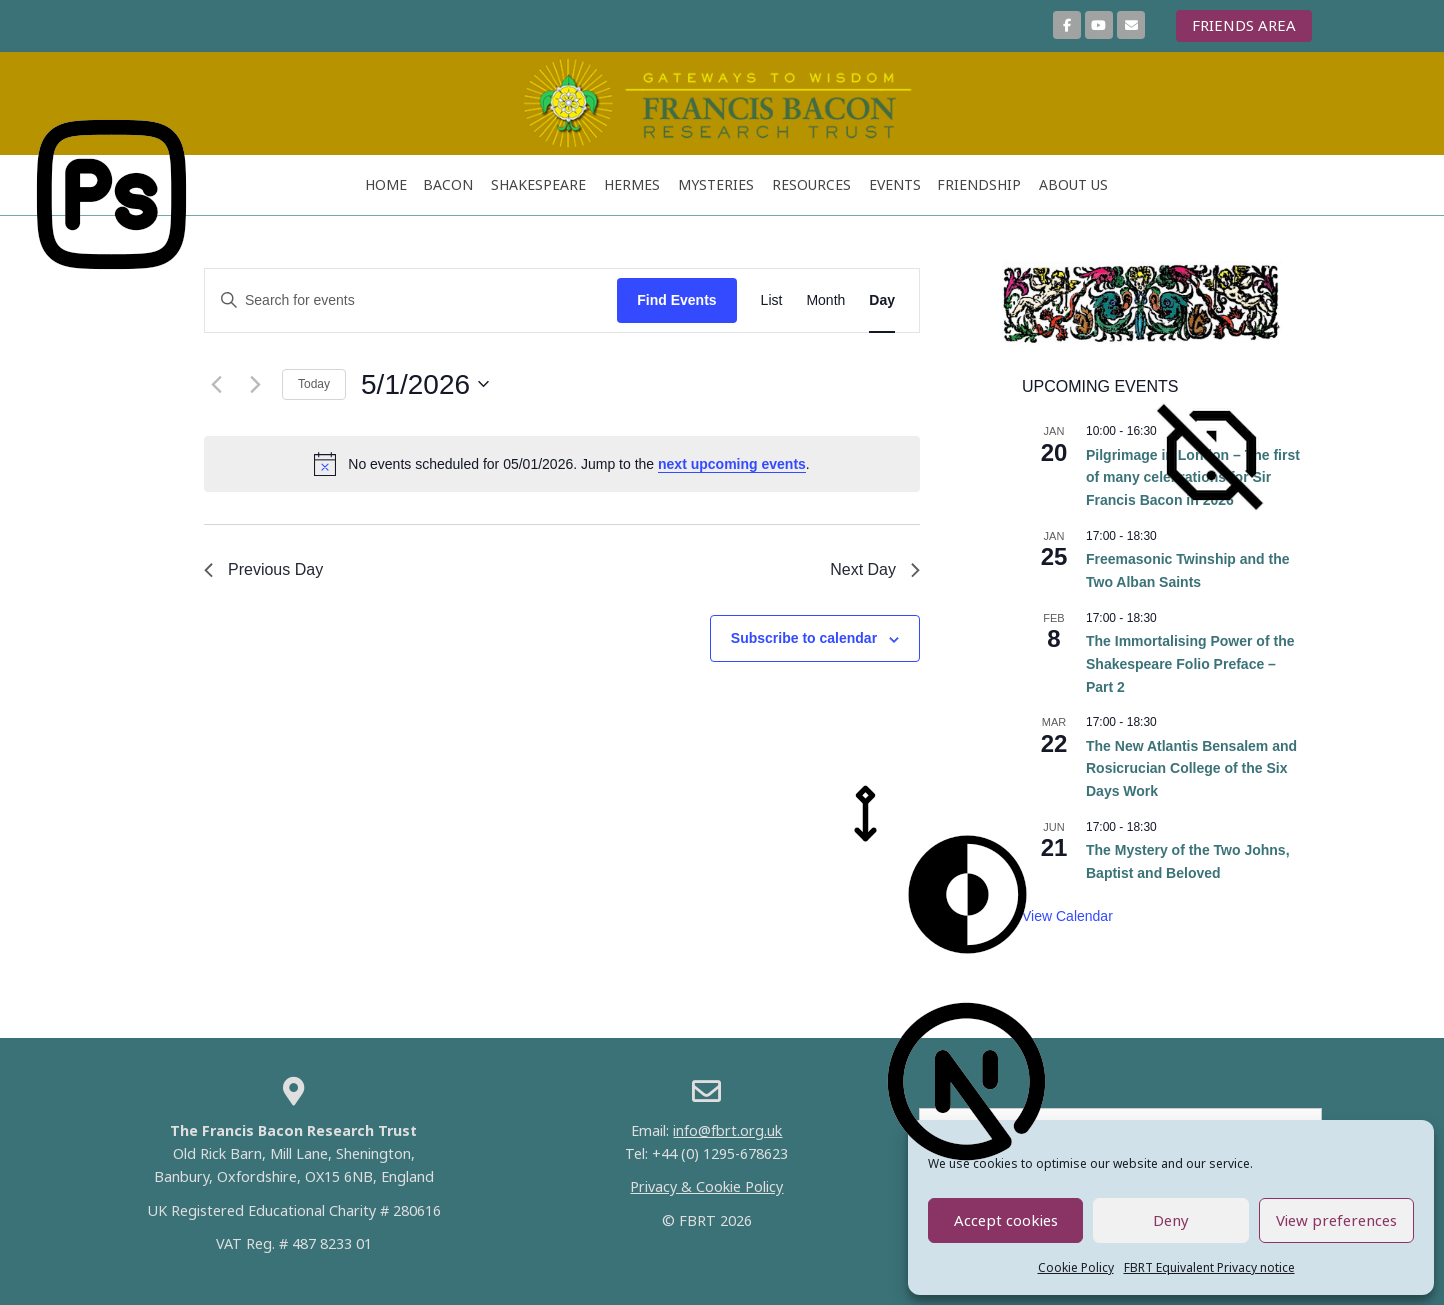 The height and width of the screenshot is (1305, 1444). I want to click on Next.js framework logo, so click(966, 1081).